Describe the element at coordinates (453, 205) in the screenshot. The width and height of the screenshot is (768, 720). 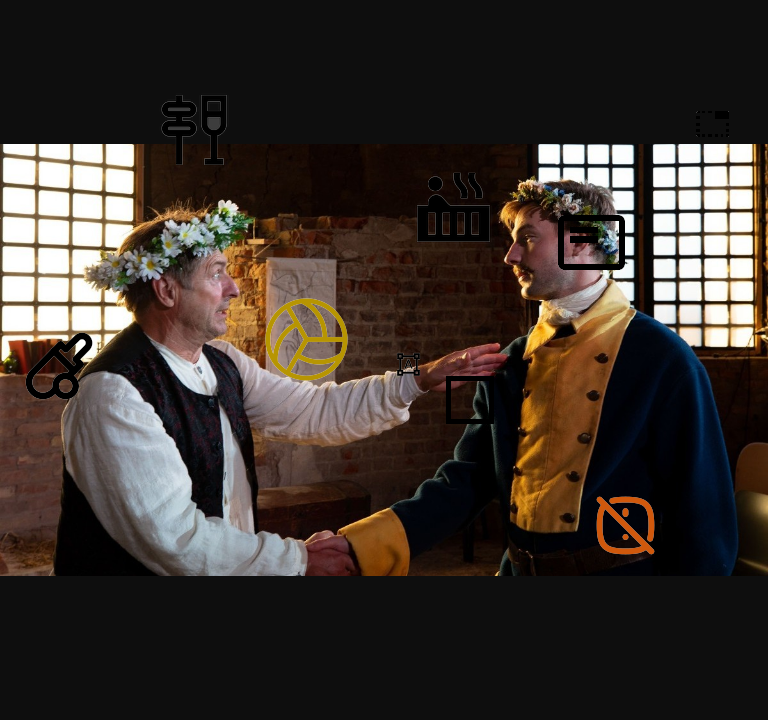
I see `indicates hot tub or spa amenity available` at that location.